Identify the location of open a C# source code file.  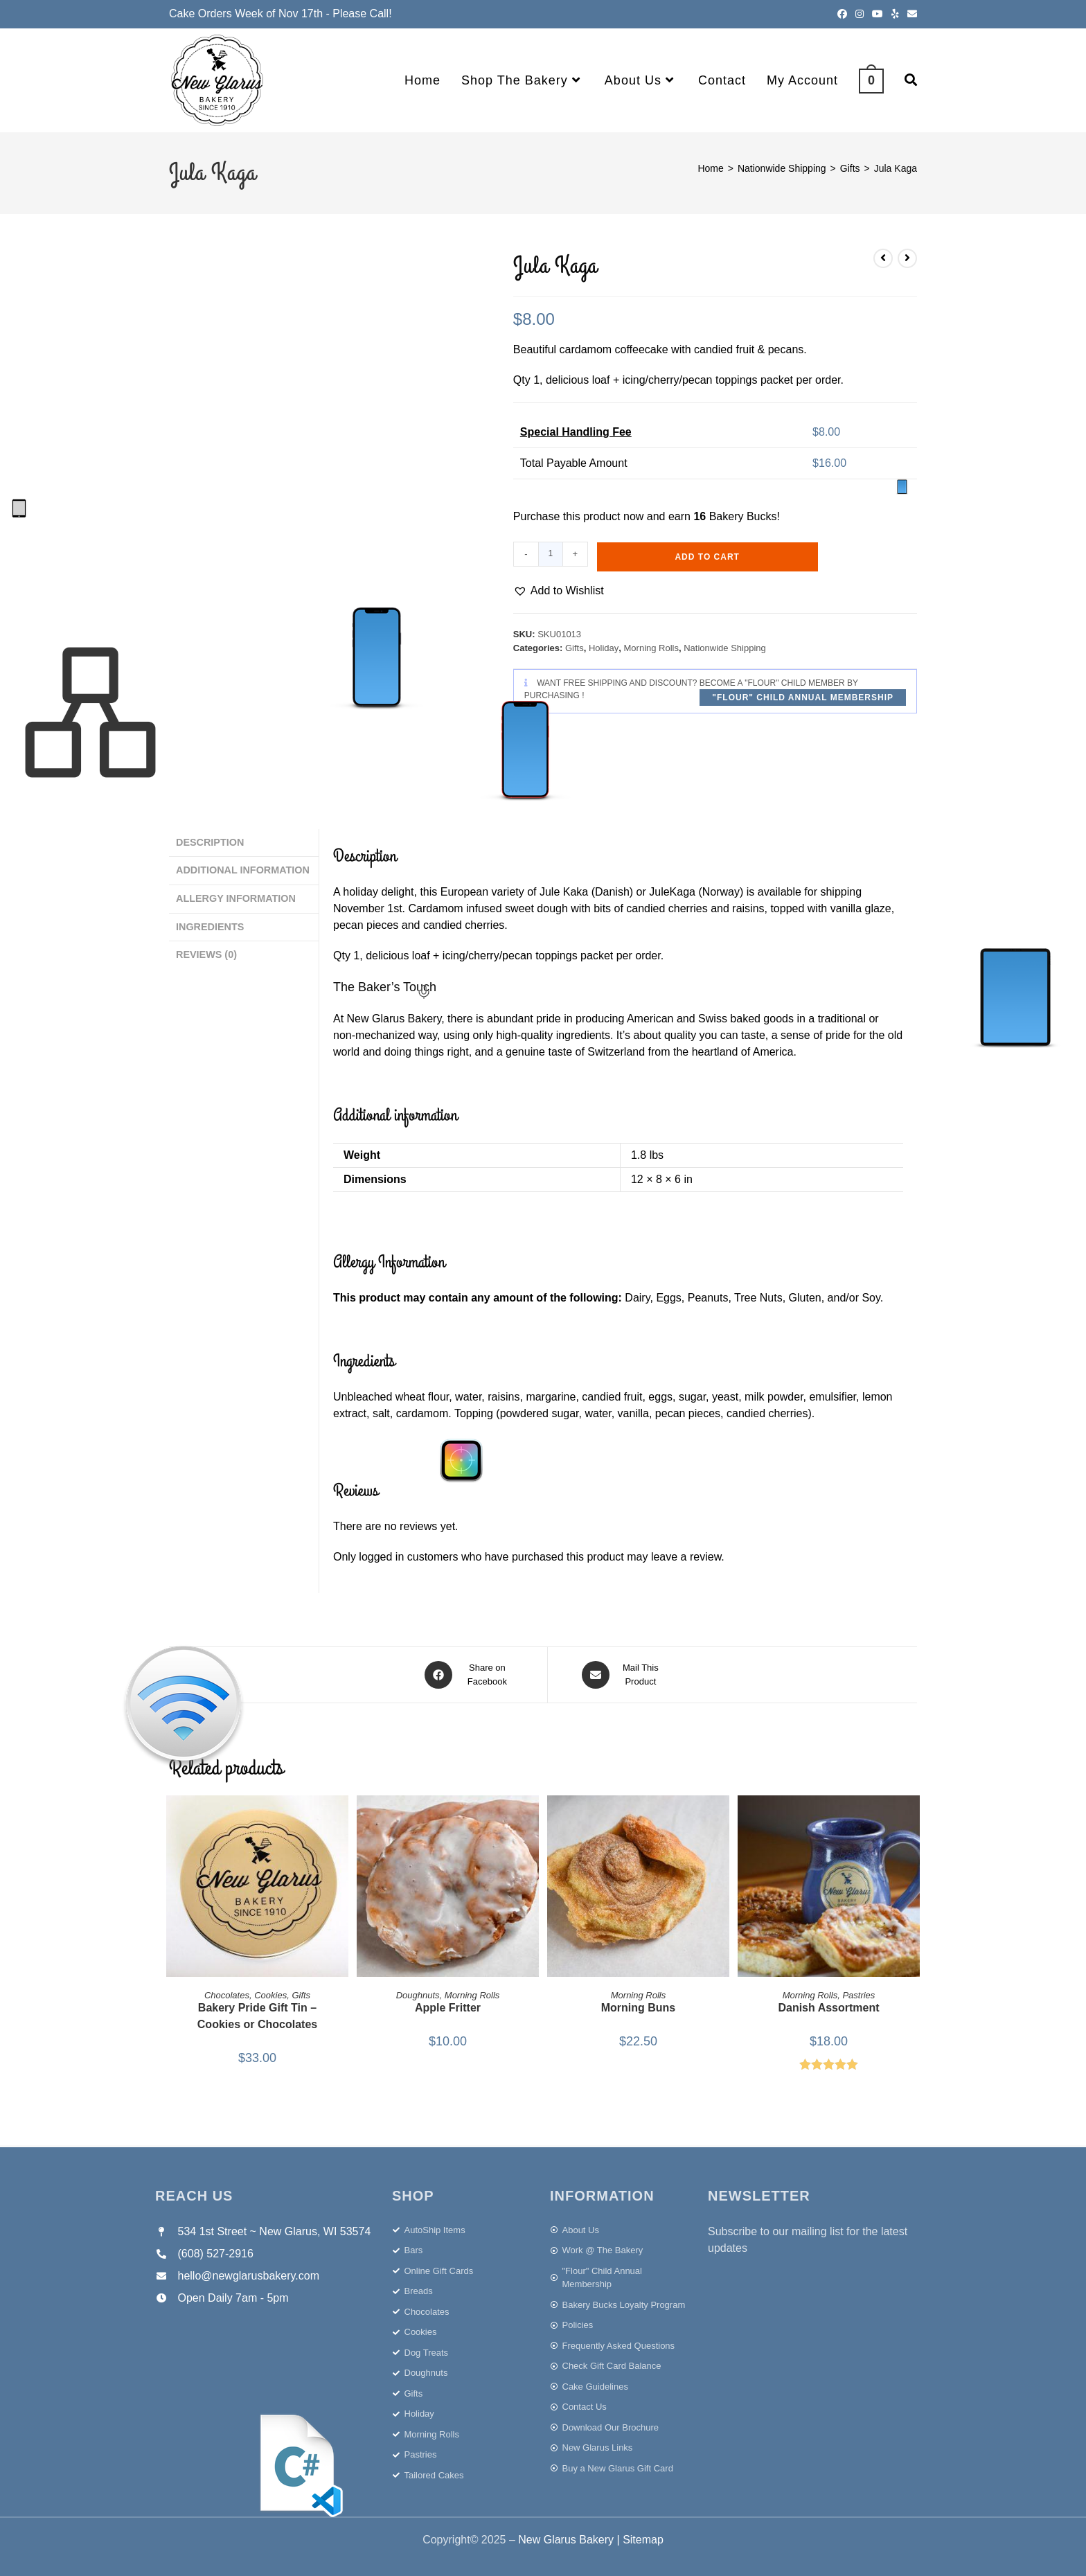
(297, 2465).